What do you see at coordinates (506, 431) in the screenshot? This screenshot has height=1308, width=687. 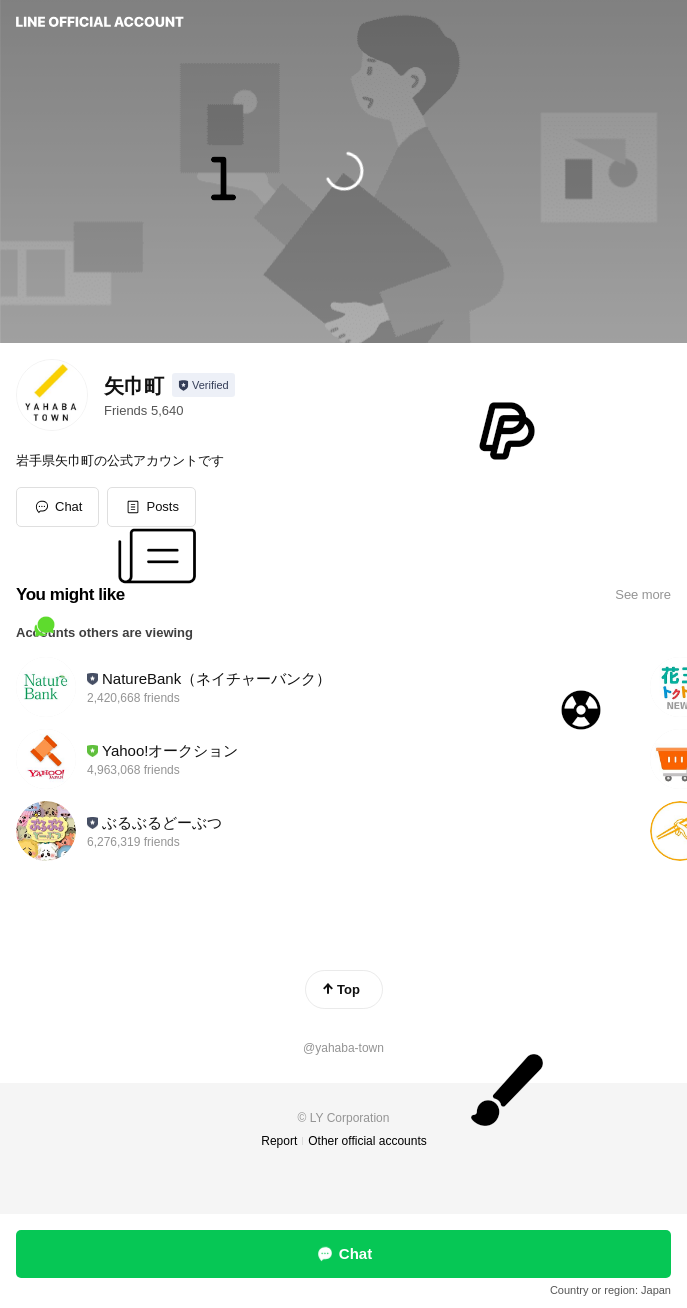 I see `pay with PayPal` at bounding box center [506, 431].